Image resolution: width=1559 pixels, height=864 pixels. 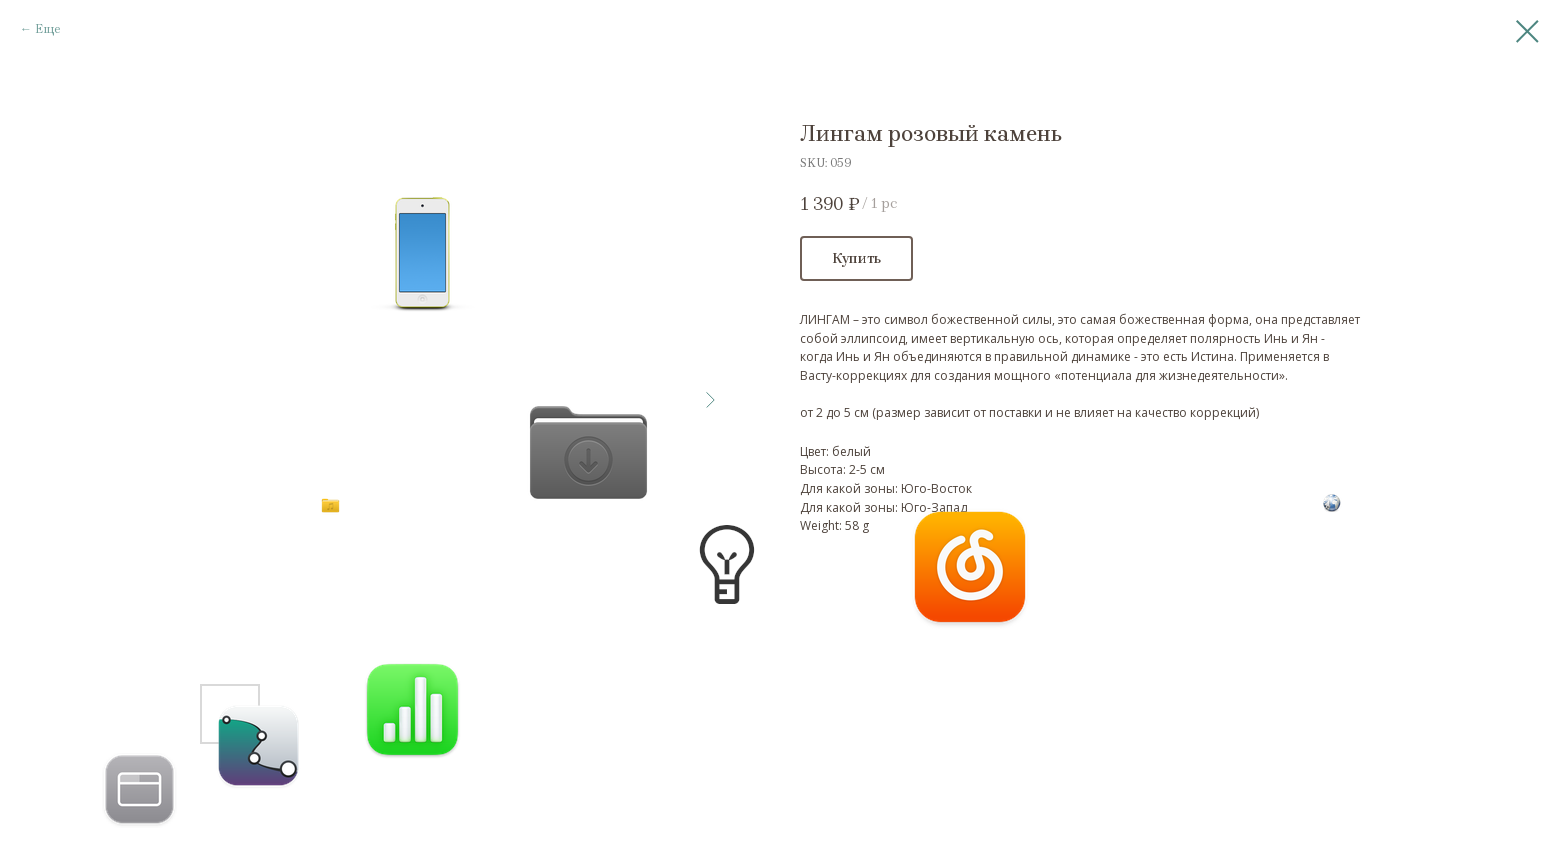 I want to click on open karbon vector graphics application, so click(x=258, y=745).